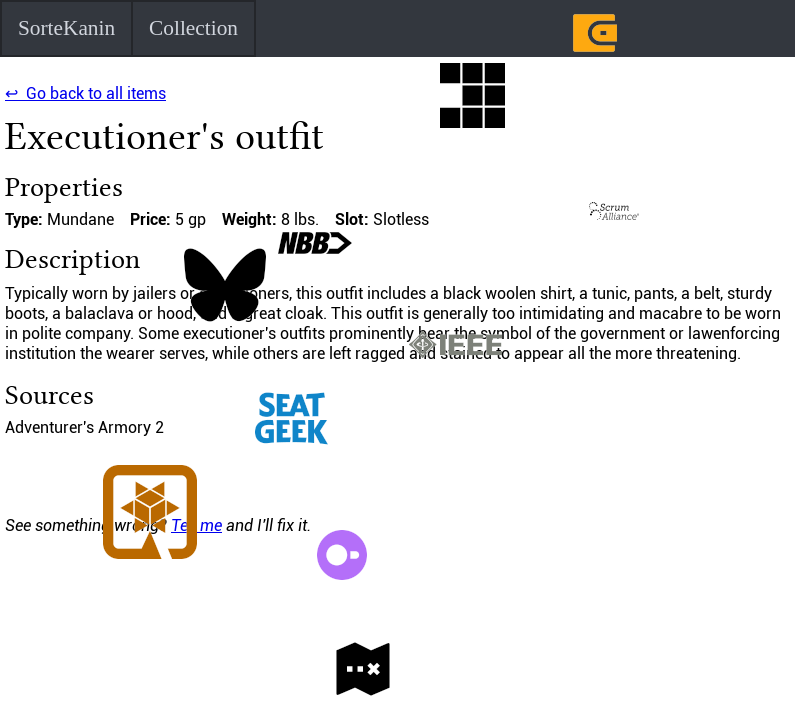 This screenshot has width=795, height=720. What do you see at coordinates (291, 418) in the screenshot?
I see `open the SeatGeek app` at bounding box center [291, 418].